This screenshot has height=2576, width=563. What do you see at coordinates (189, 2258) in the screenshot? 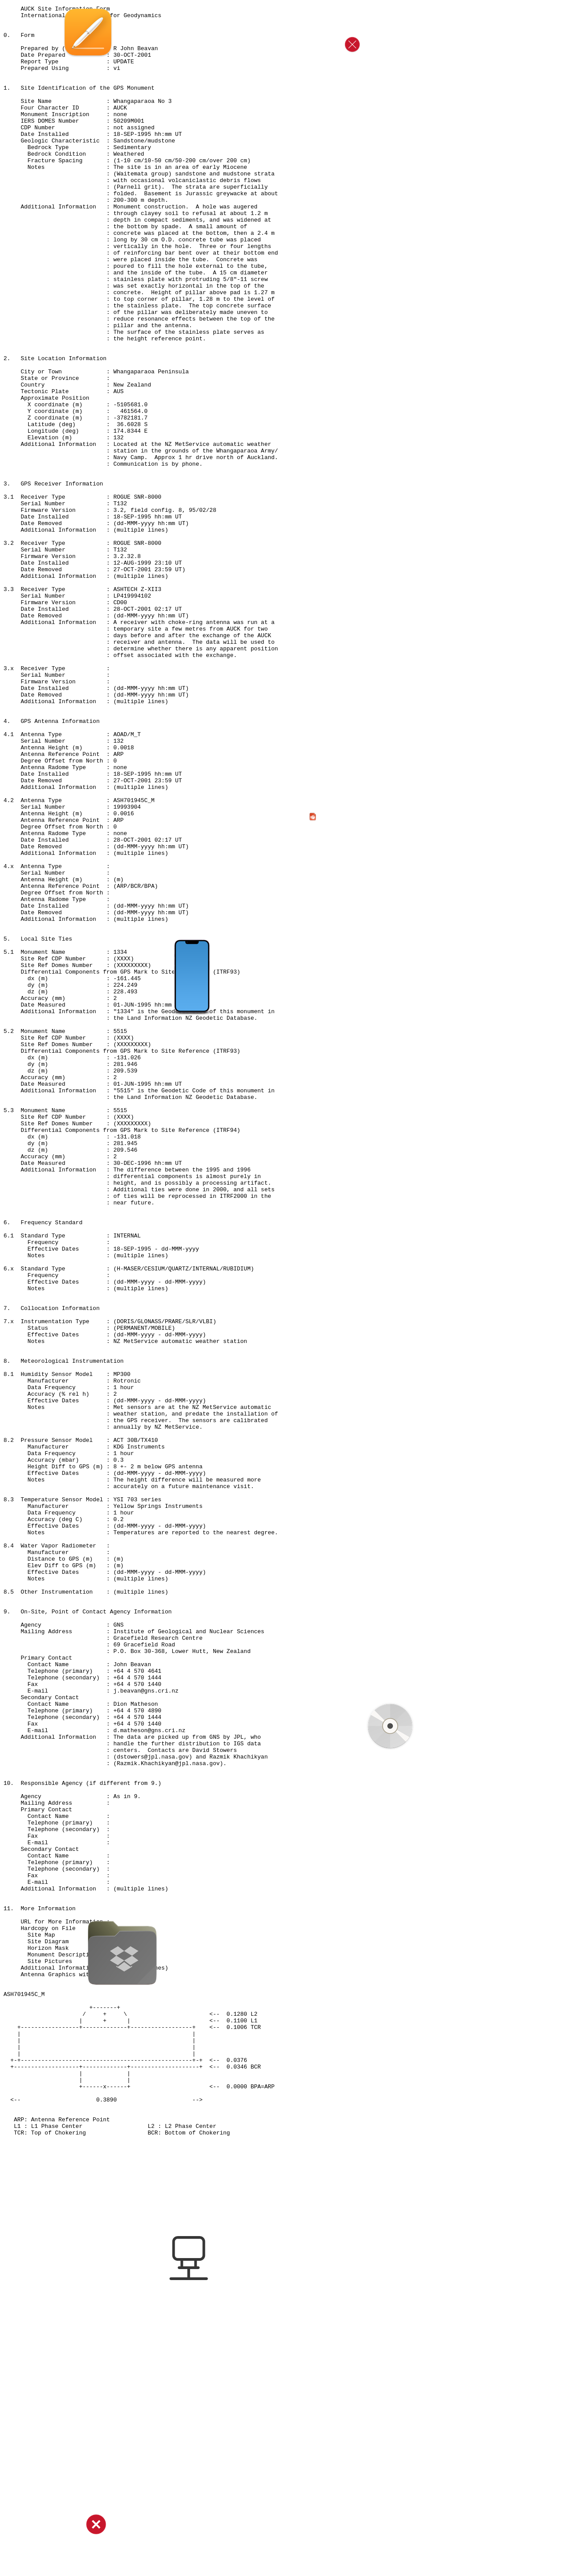
I see `access network settings` at bounding box center [189, 2258].